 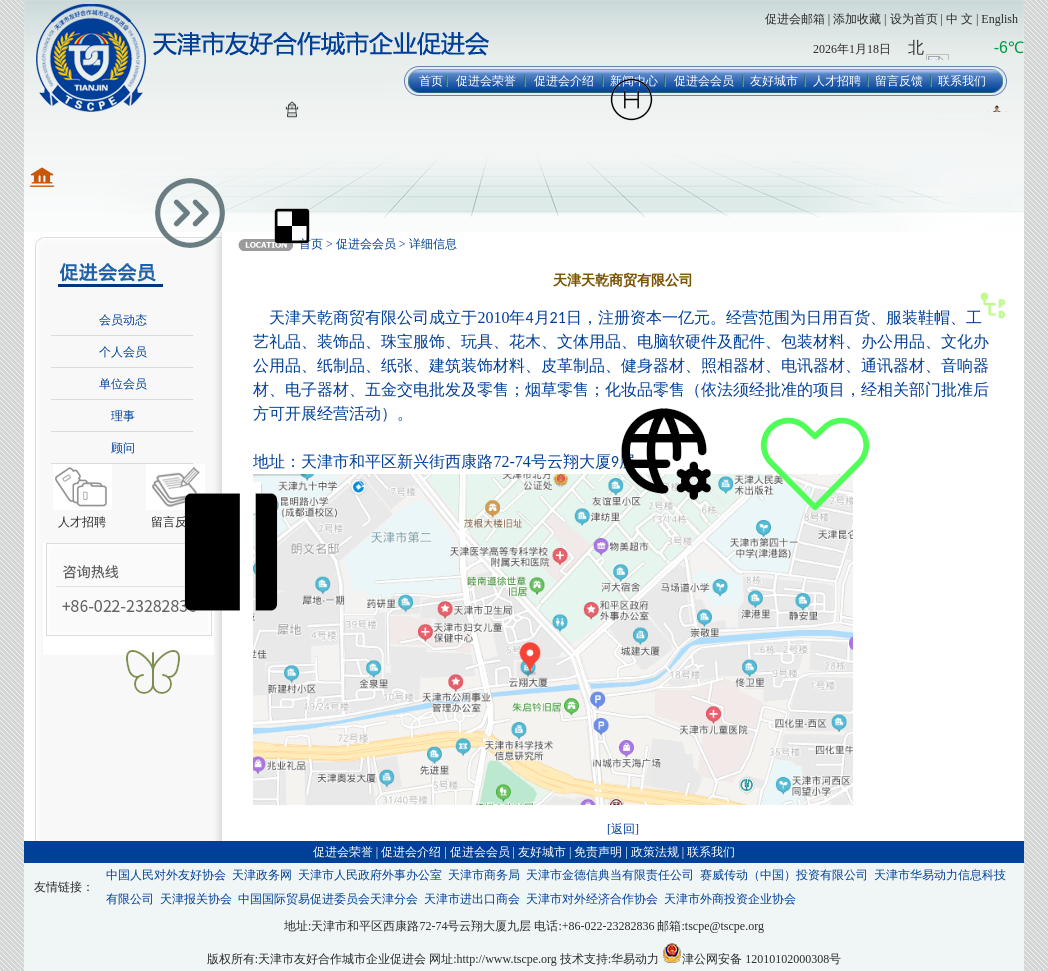 What do you see at coordinates (42, 178) in the screenshot?
I see `access banking or financial services` at bounding box center [42, 178].